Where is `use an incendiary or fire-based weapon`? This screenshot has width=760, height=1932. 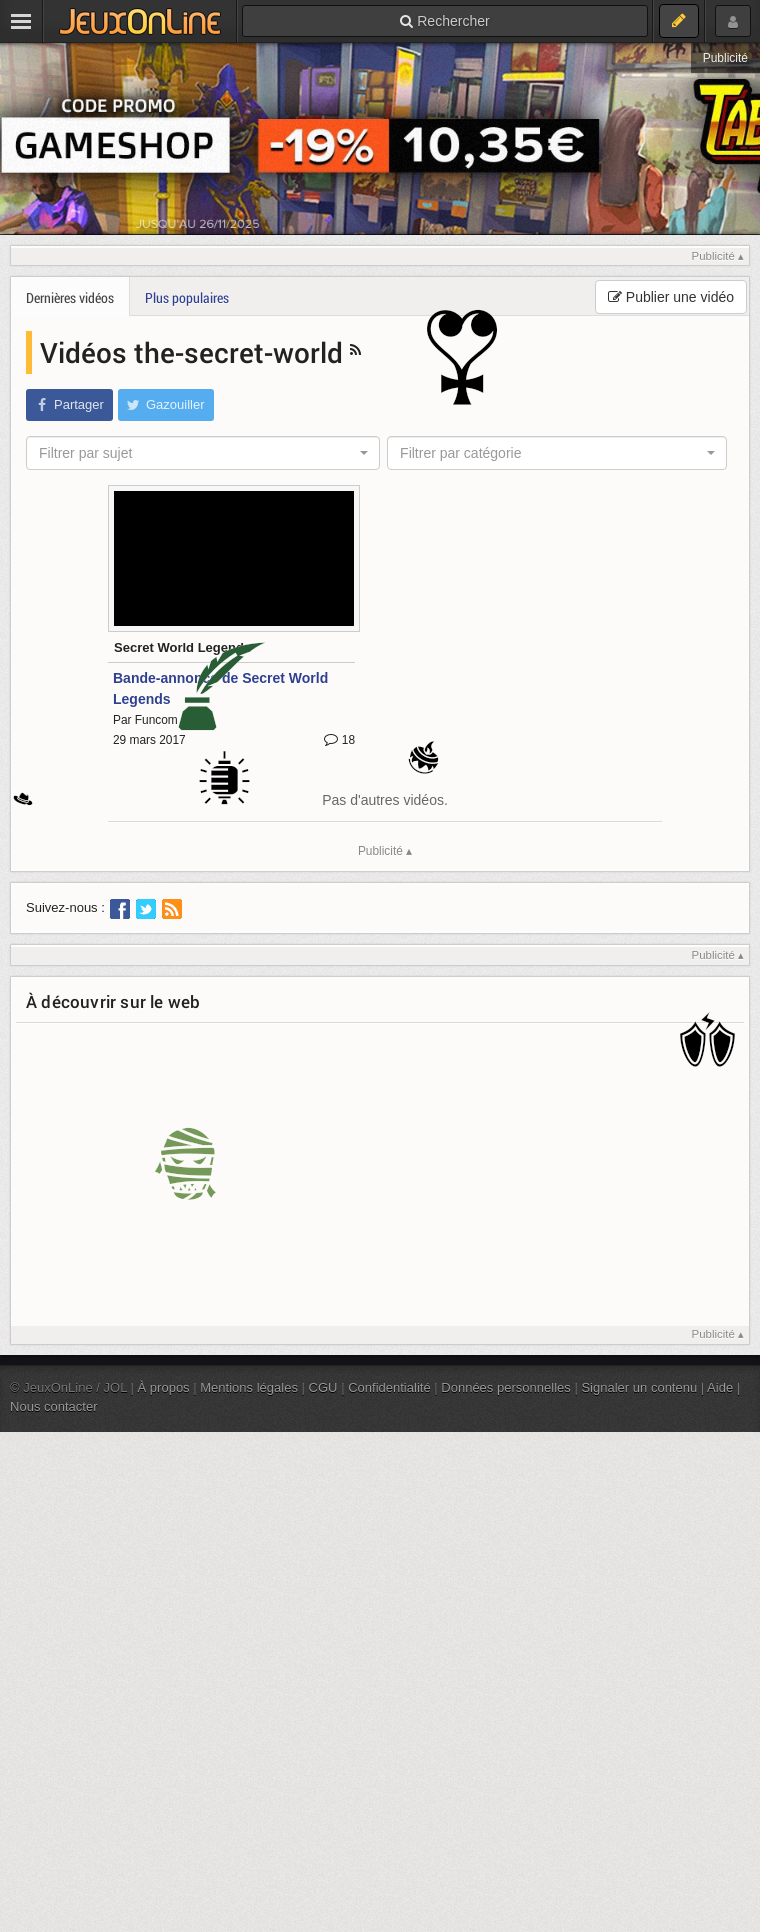
use an incendiary or fire-based weapon is located at coordinates (423, 757).